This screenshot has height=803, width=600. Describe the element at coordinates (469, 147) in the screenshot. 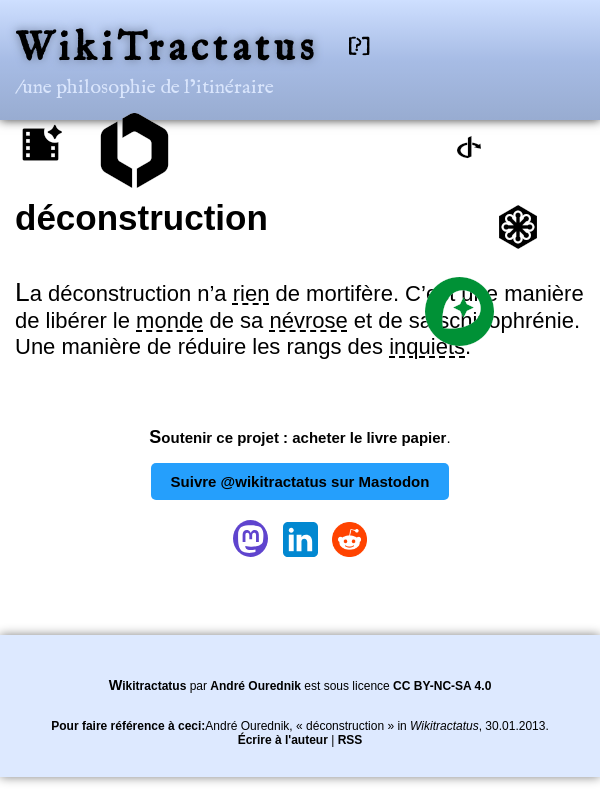

I see `sign in with OpenID authentication` at that location.